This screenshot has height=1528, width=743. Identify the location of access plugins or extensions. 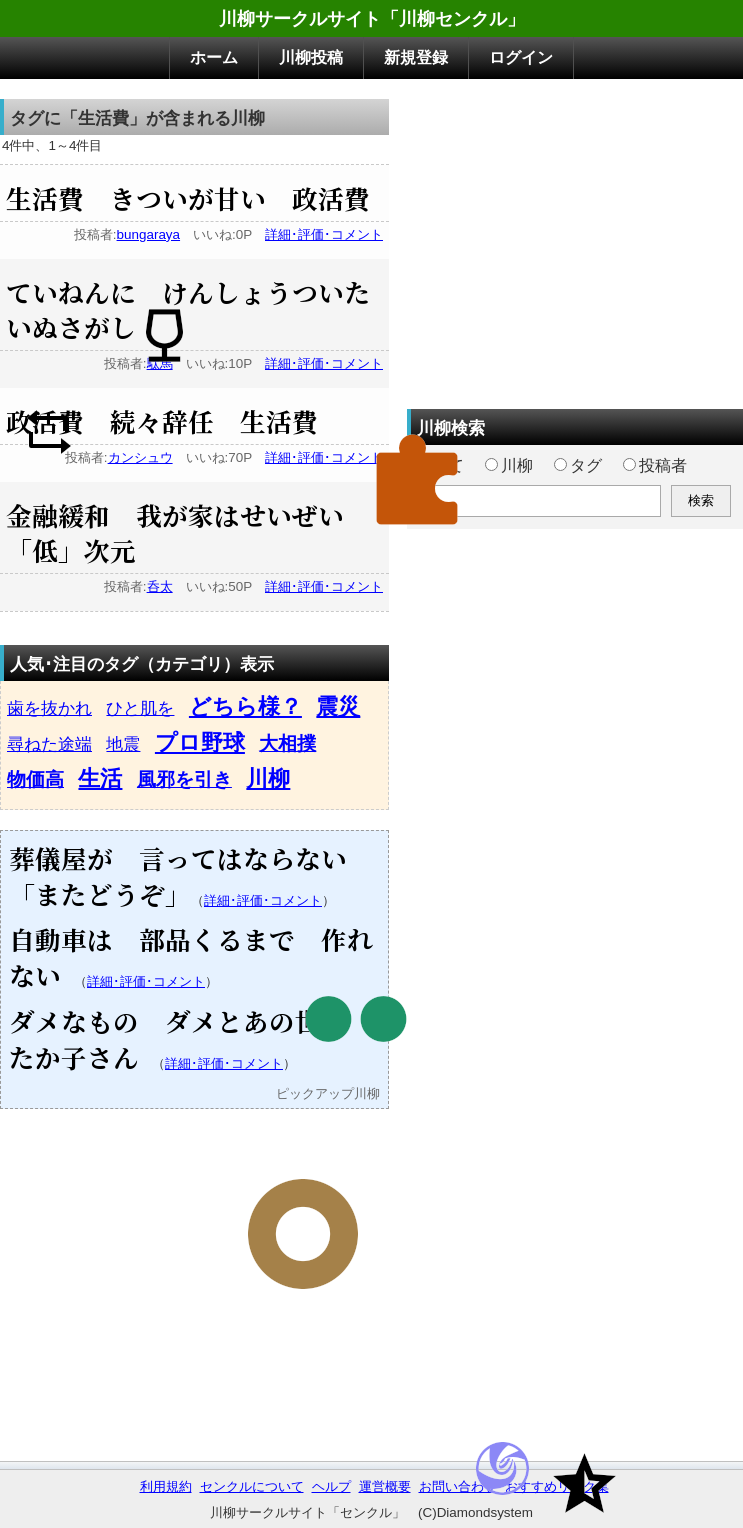
(417, 484).